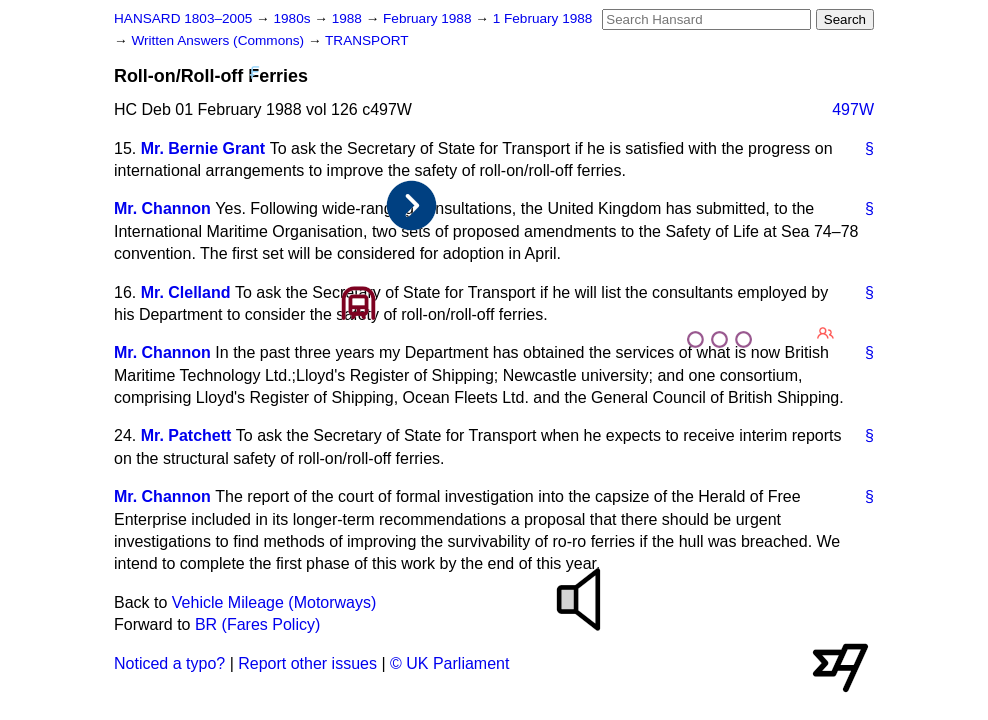  What do you see at coordinates (358, 304) in the screenshot?
I see `view subway or metro transit options` at bounding box center [358, 304].